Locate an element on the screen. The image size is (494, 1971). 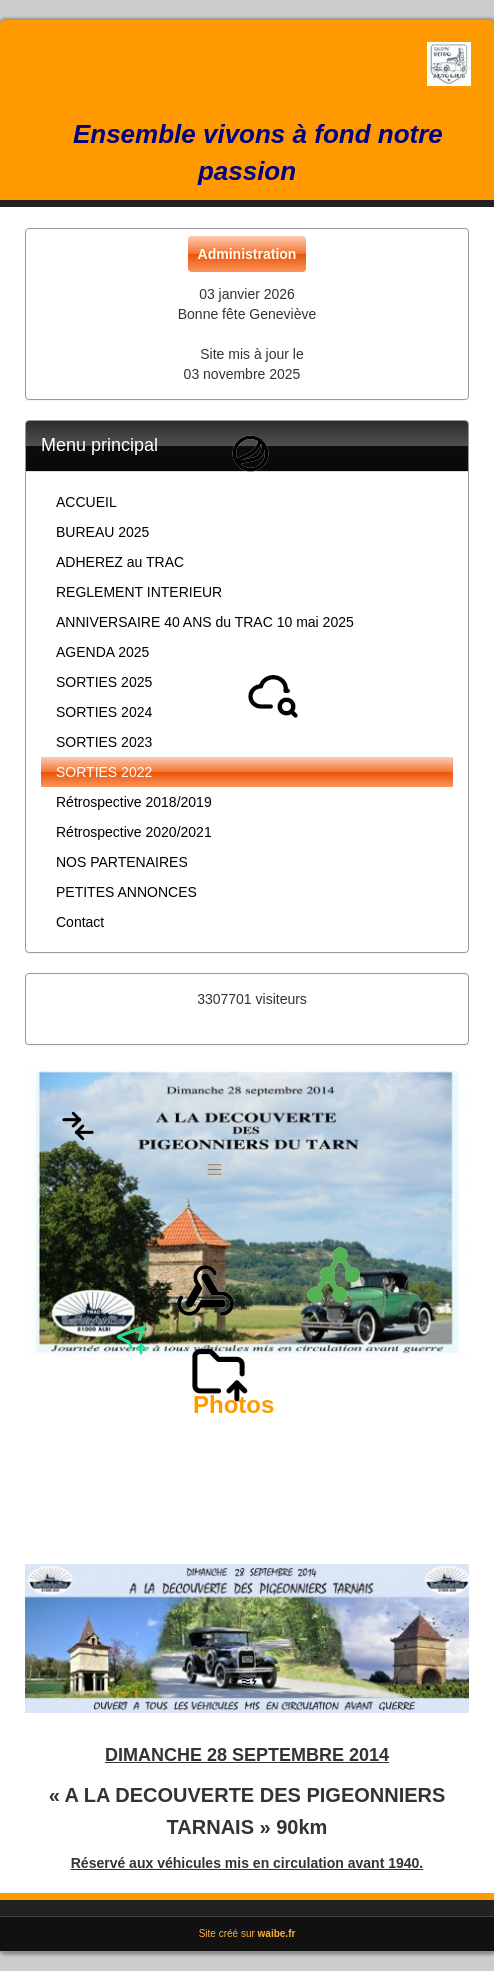
view hierarchical data structure is located at coordinates (335, 1275).